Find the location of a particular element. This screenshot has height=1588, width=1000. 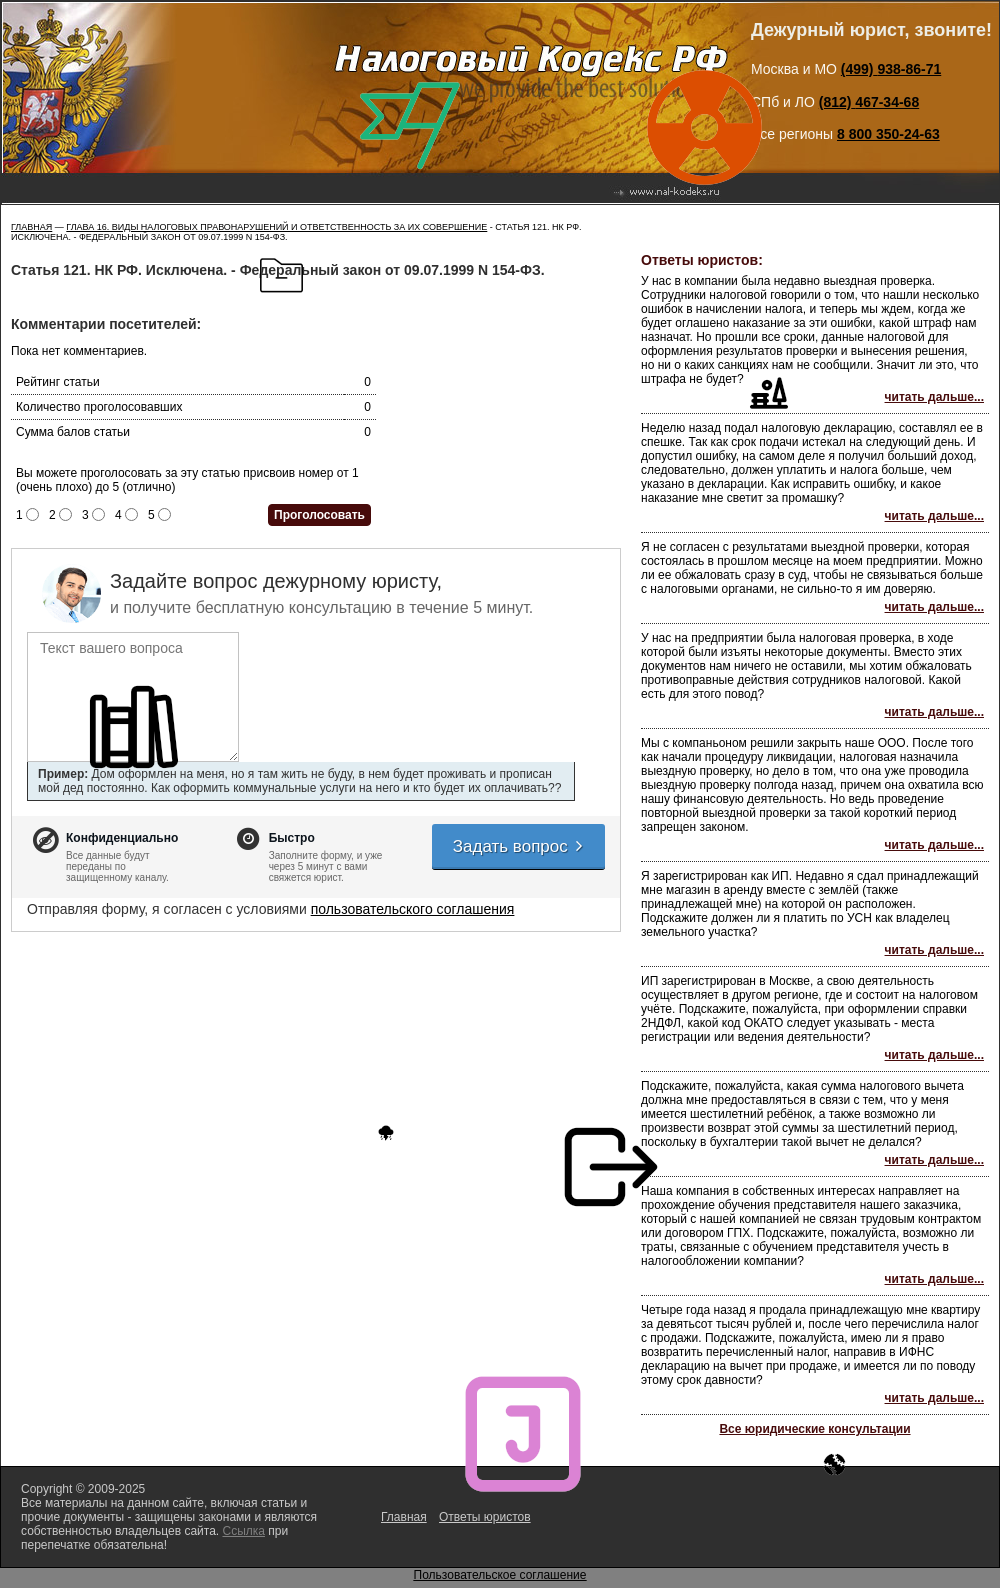

access your library or collection is located at coordinates (134, 727).